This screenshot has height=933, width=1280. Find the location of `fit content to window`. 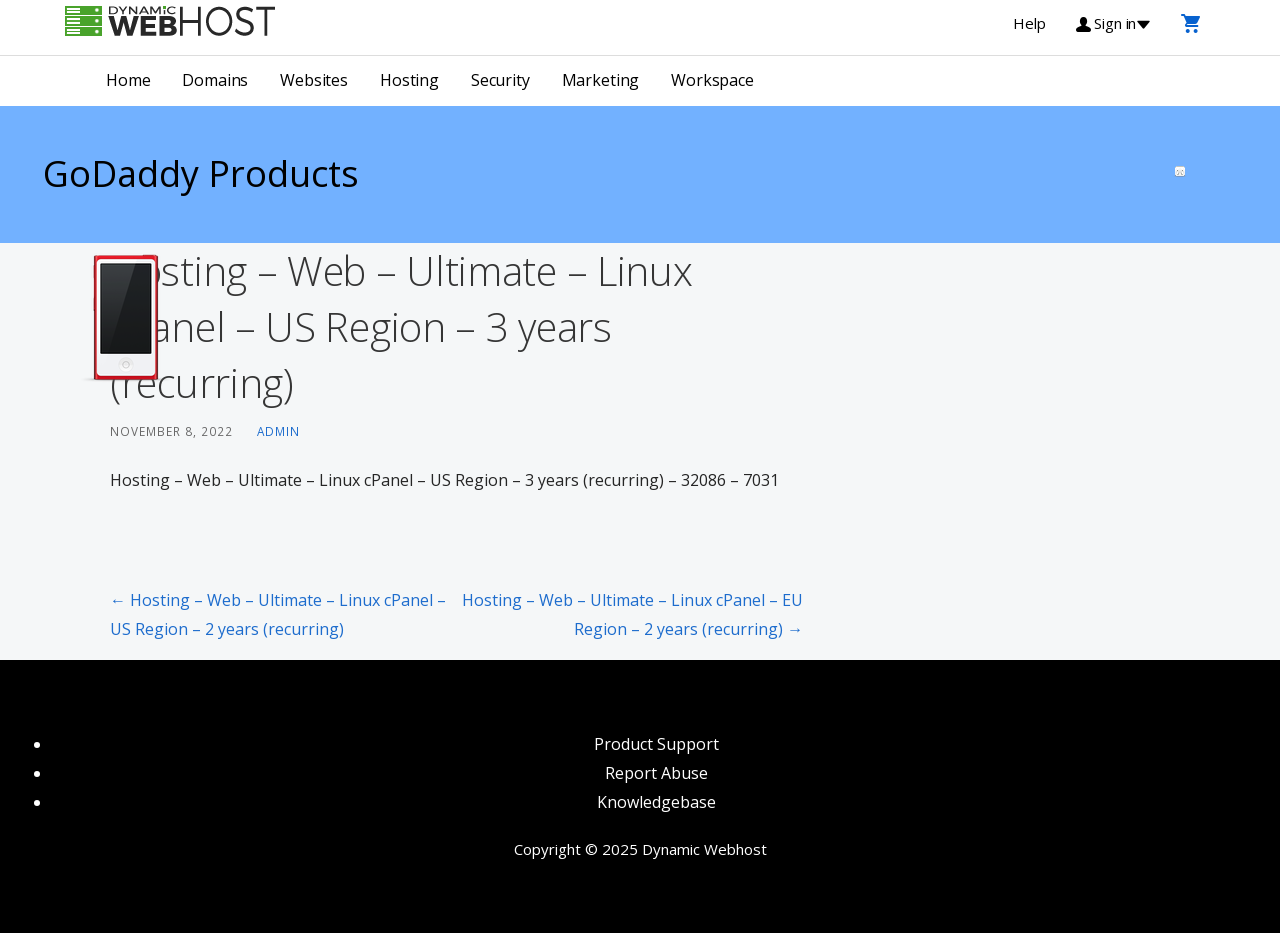

fit content to window is located at coordinates (1180, 171).